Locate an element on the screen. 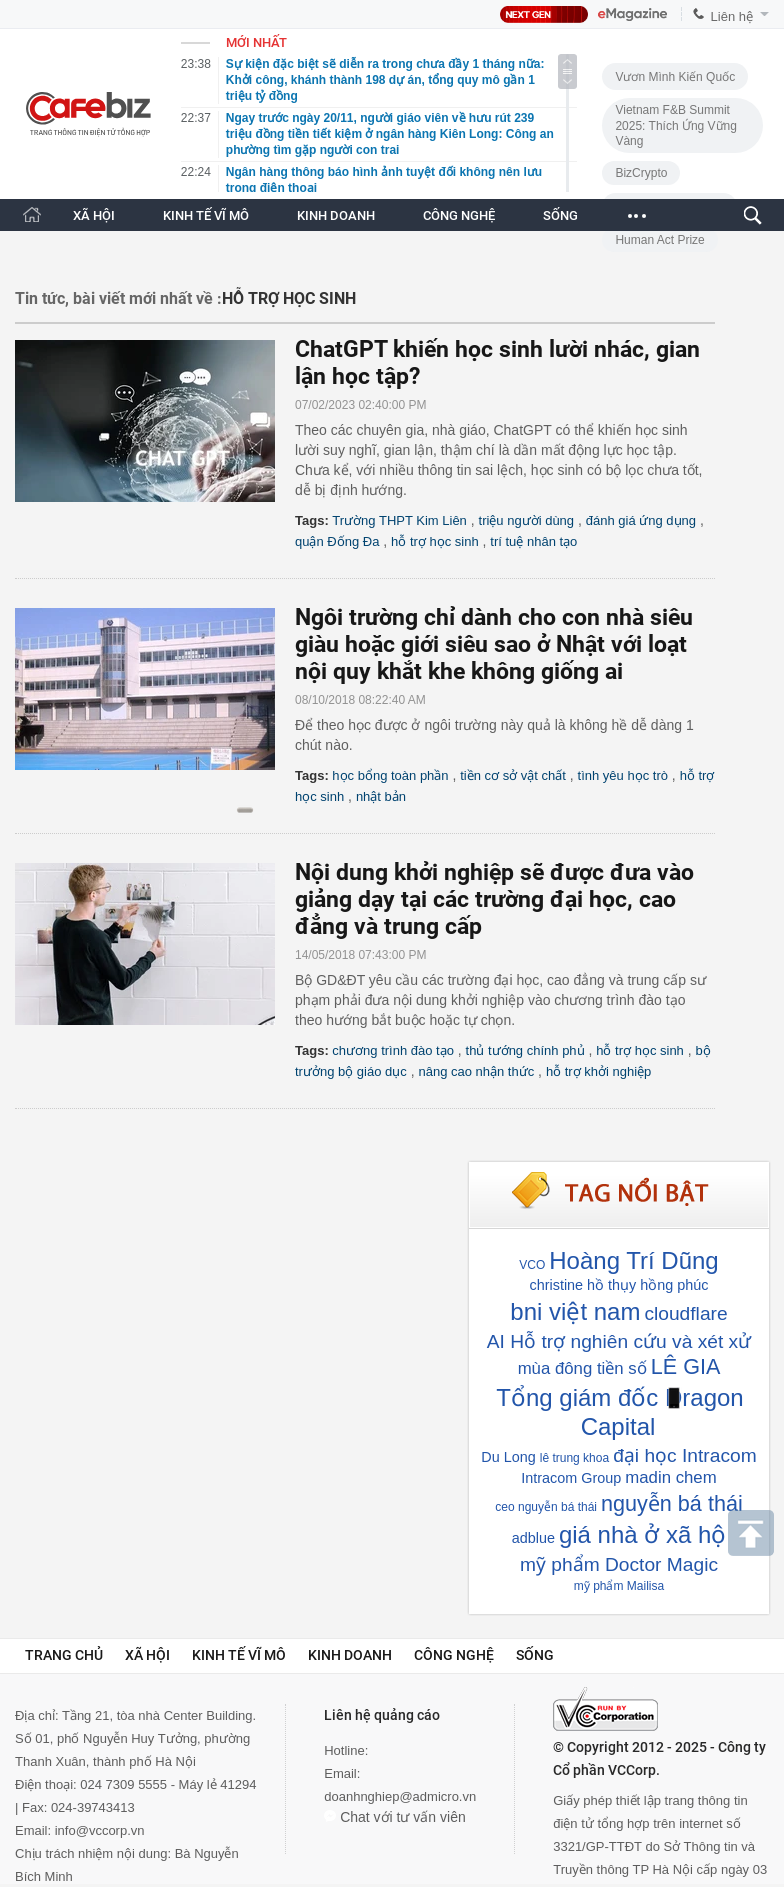 The width and height of the screenshot is (784, 1887). bluetooth speaker device detected is located at coordinates (245, 810).